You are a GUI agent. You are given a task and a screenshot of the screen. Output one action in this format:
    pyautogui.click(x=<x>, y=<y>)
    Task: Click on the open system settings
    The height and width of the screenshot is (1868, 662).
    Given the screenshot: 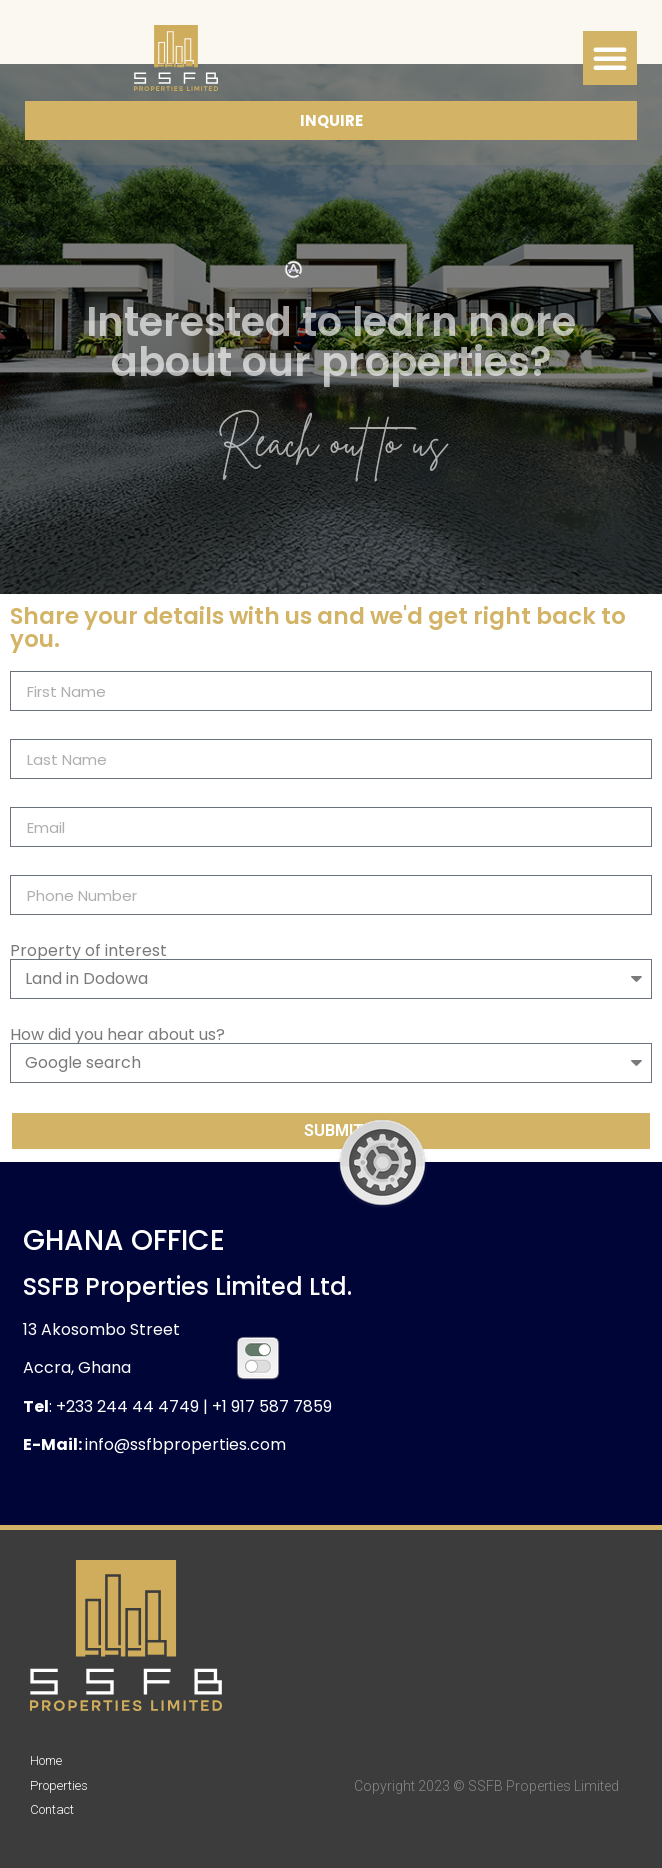 What is the action you would take?
    pyautogui.click(x=382, y=1162)
    